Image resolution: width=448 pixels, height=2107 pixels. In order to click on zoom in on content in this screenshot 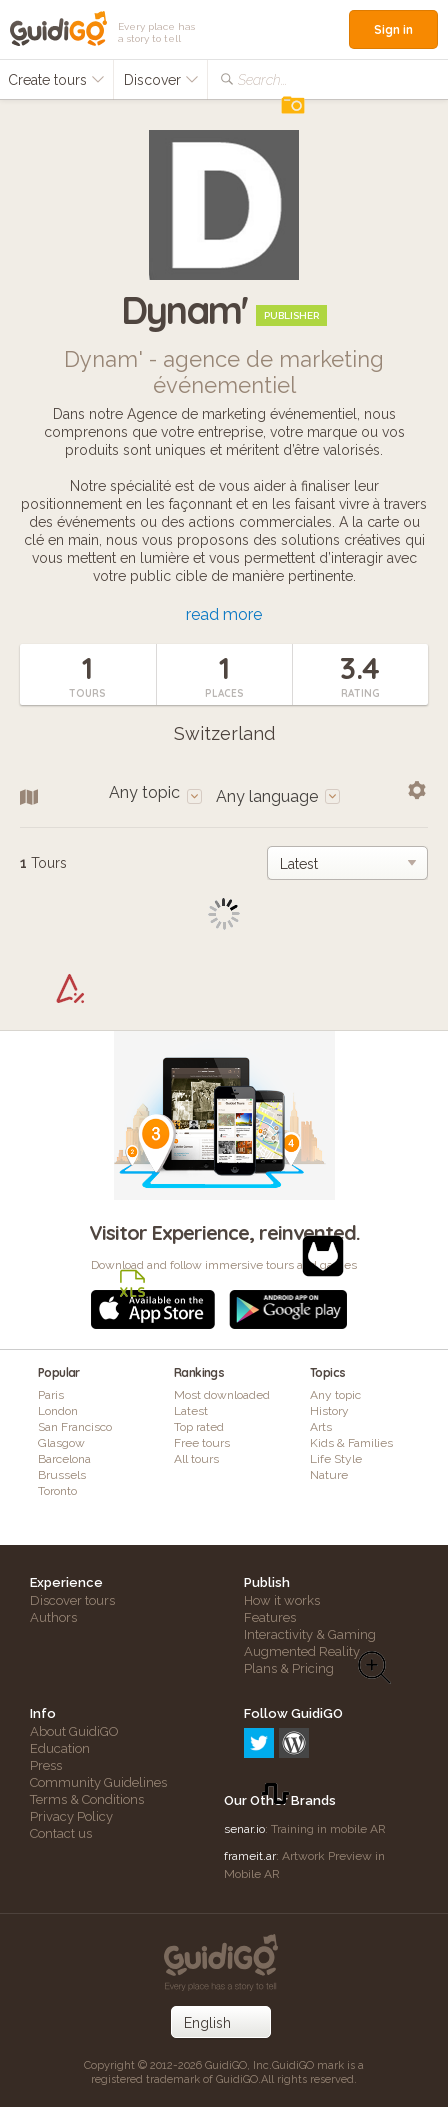, I will do `click(374, 1667)`.